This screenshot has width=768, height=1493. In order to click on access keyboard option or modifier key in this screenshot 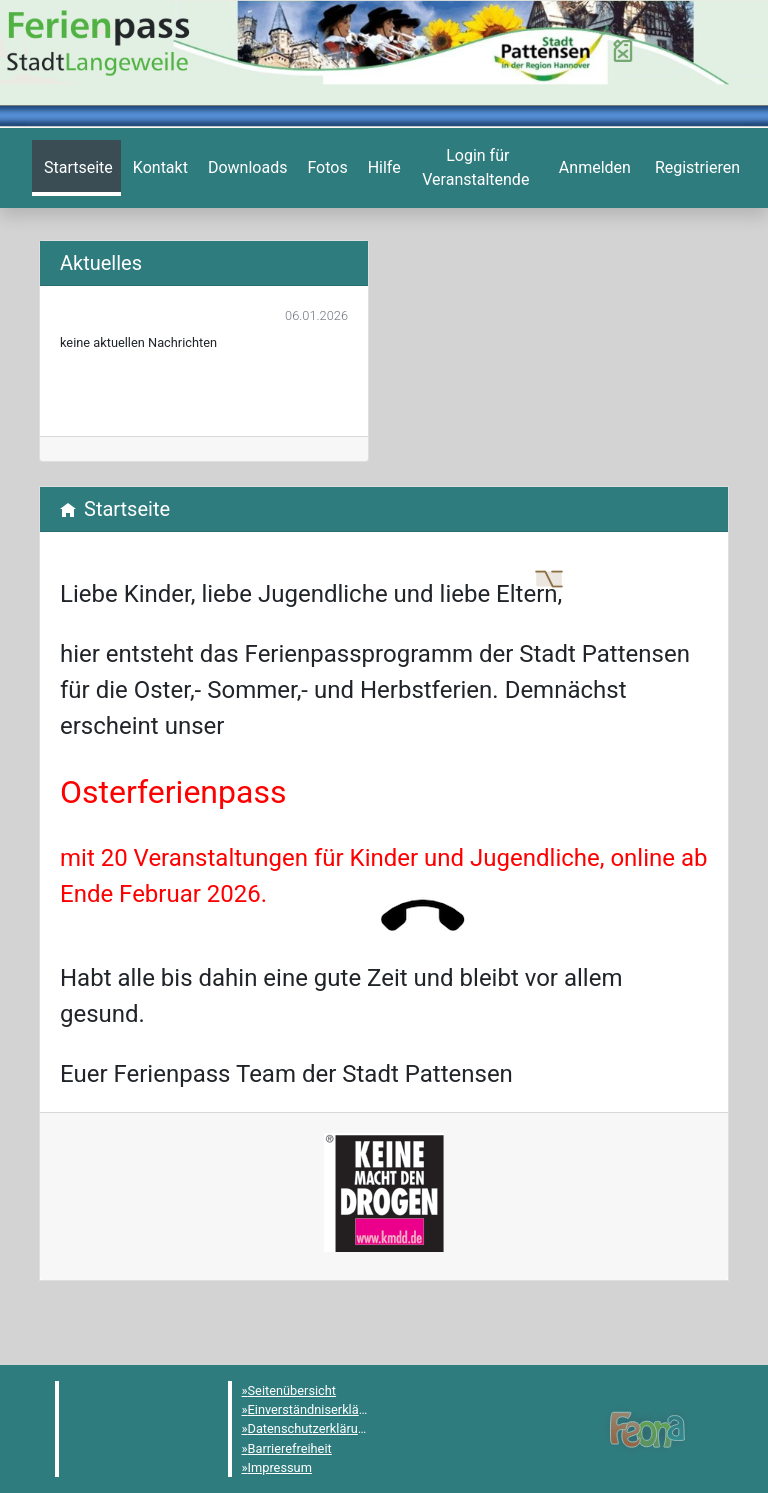, I will do `click(549, 578)`.